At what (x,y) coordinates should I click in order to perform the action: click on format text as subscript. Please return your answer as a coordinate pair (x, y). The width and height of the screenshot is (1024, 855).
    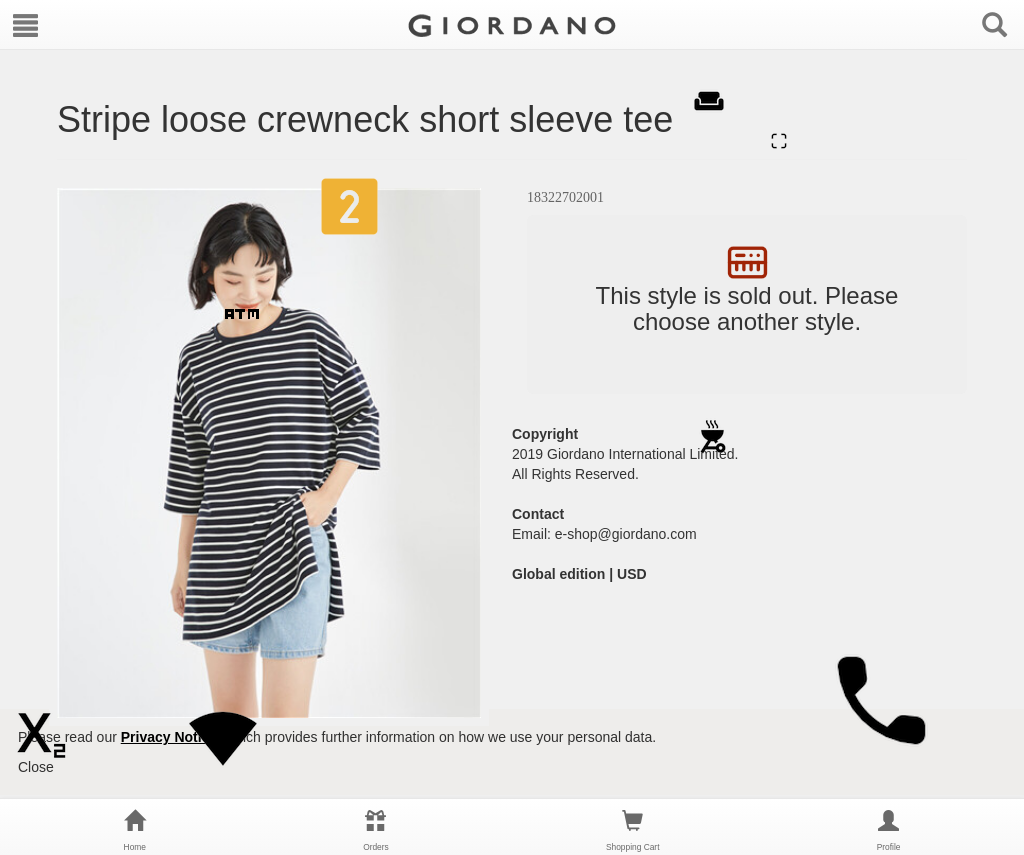
    Looking at the image, I should click on (34, 735).